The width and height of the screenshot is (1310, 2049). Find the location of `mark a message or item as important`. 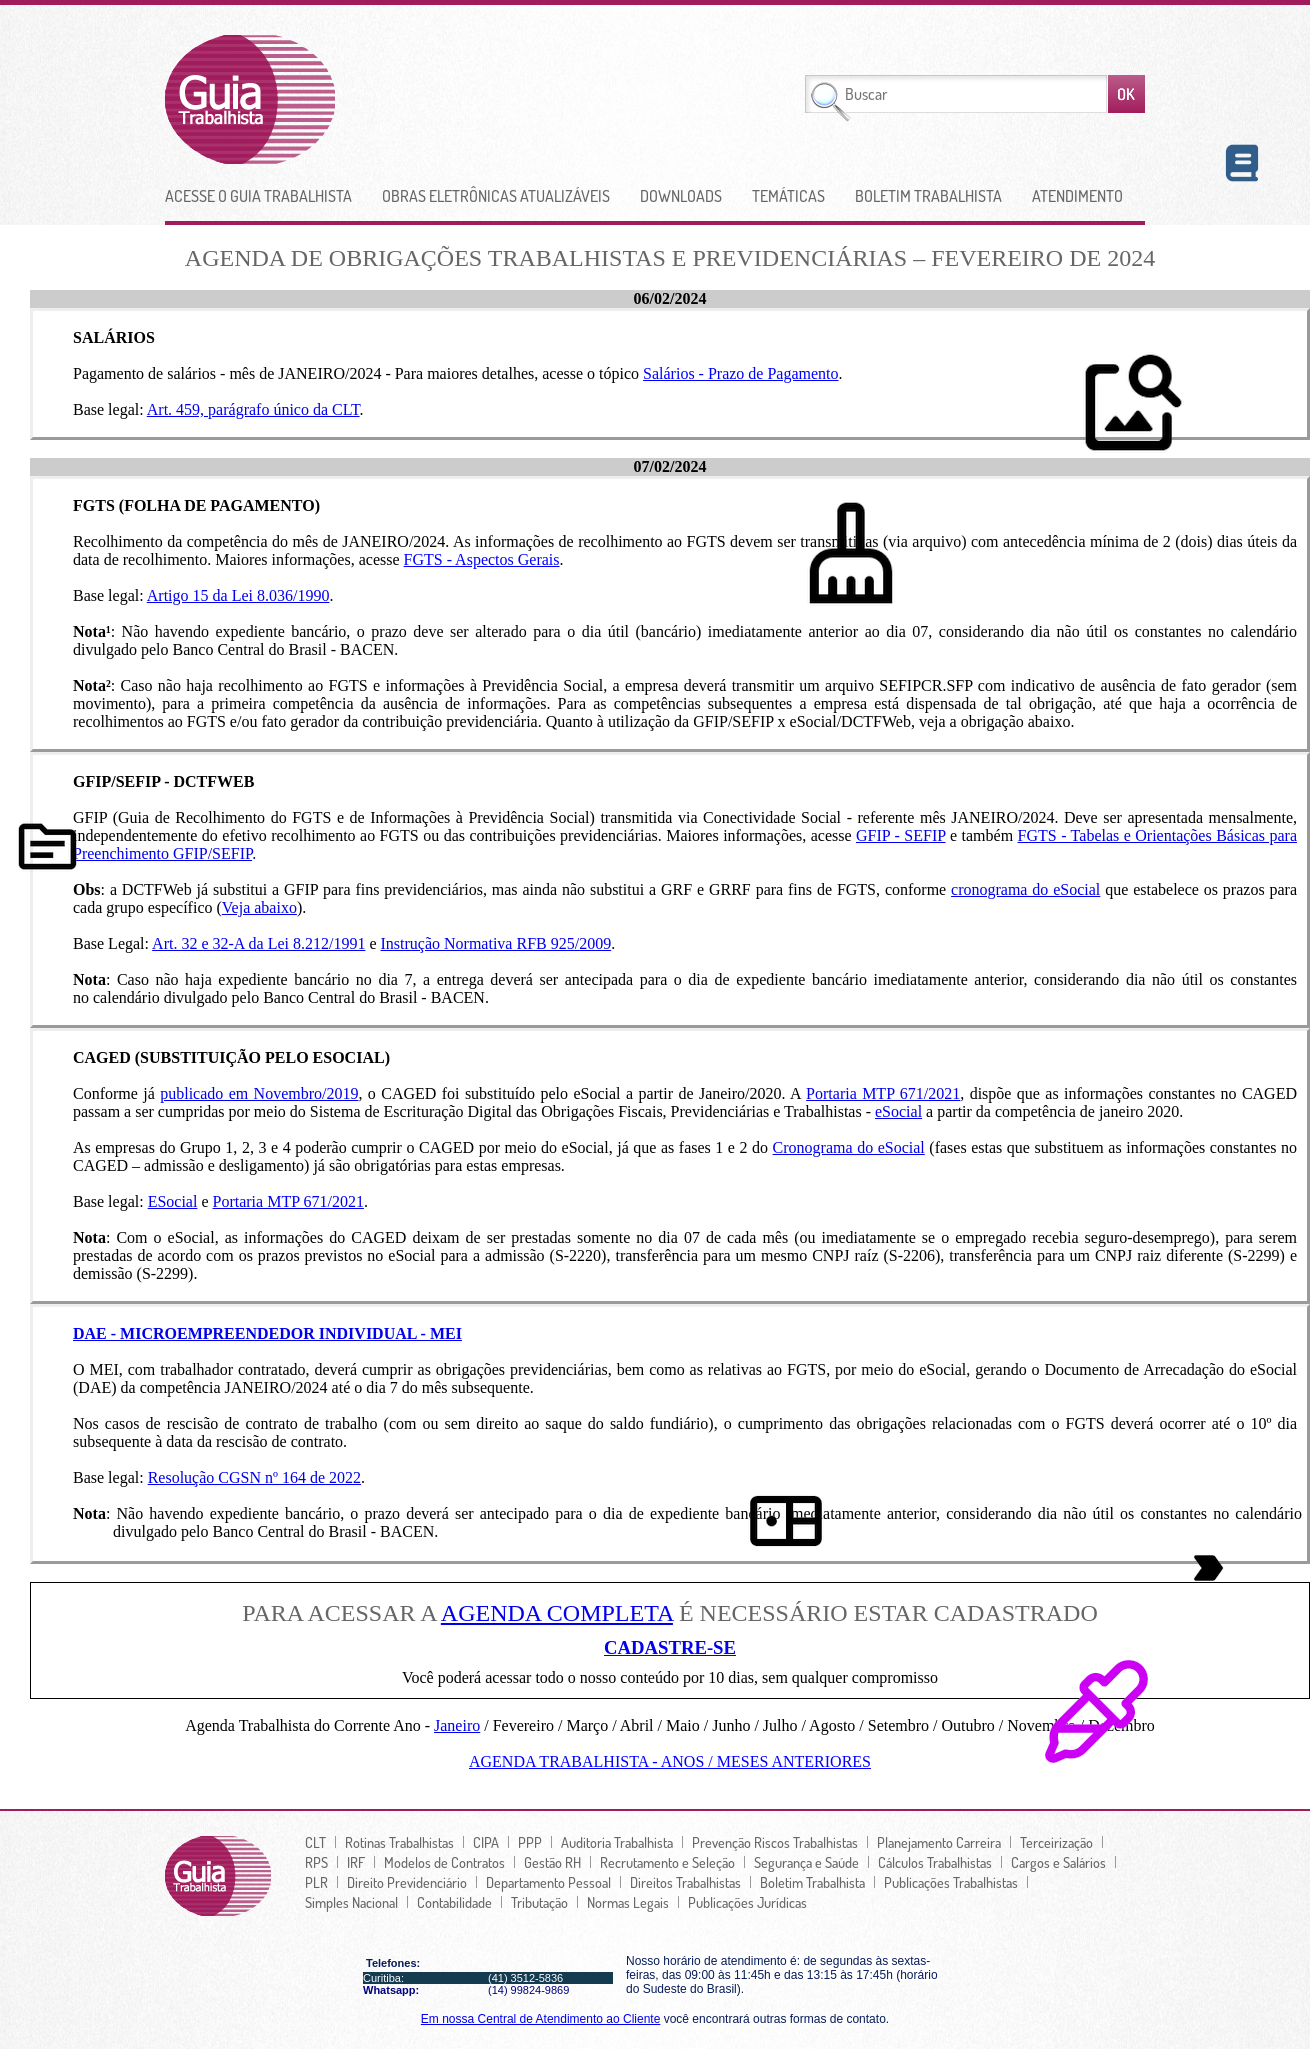

mark a message or item as important is located at coordinates (1207, 1568).